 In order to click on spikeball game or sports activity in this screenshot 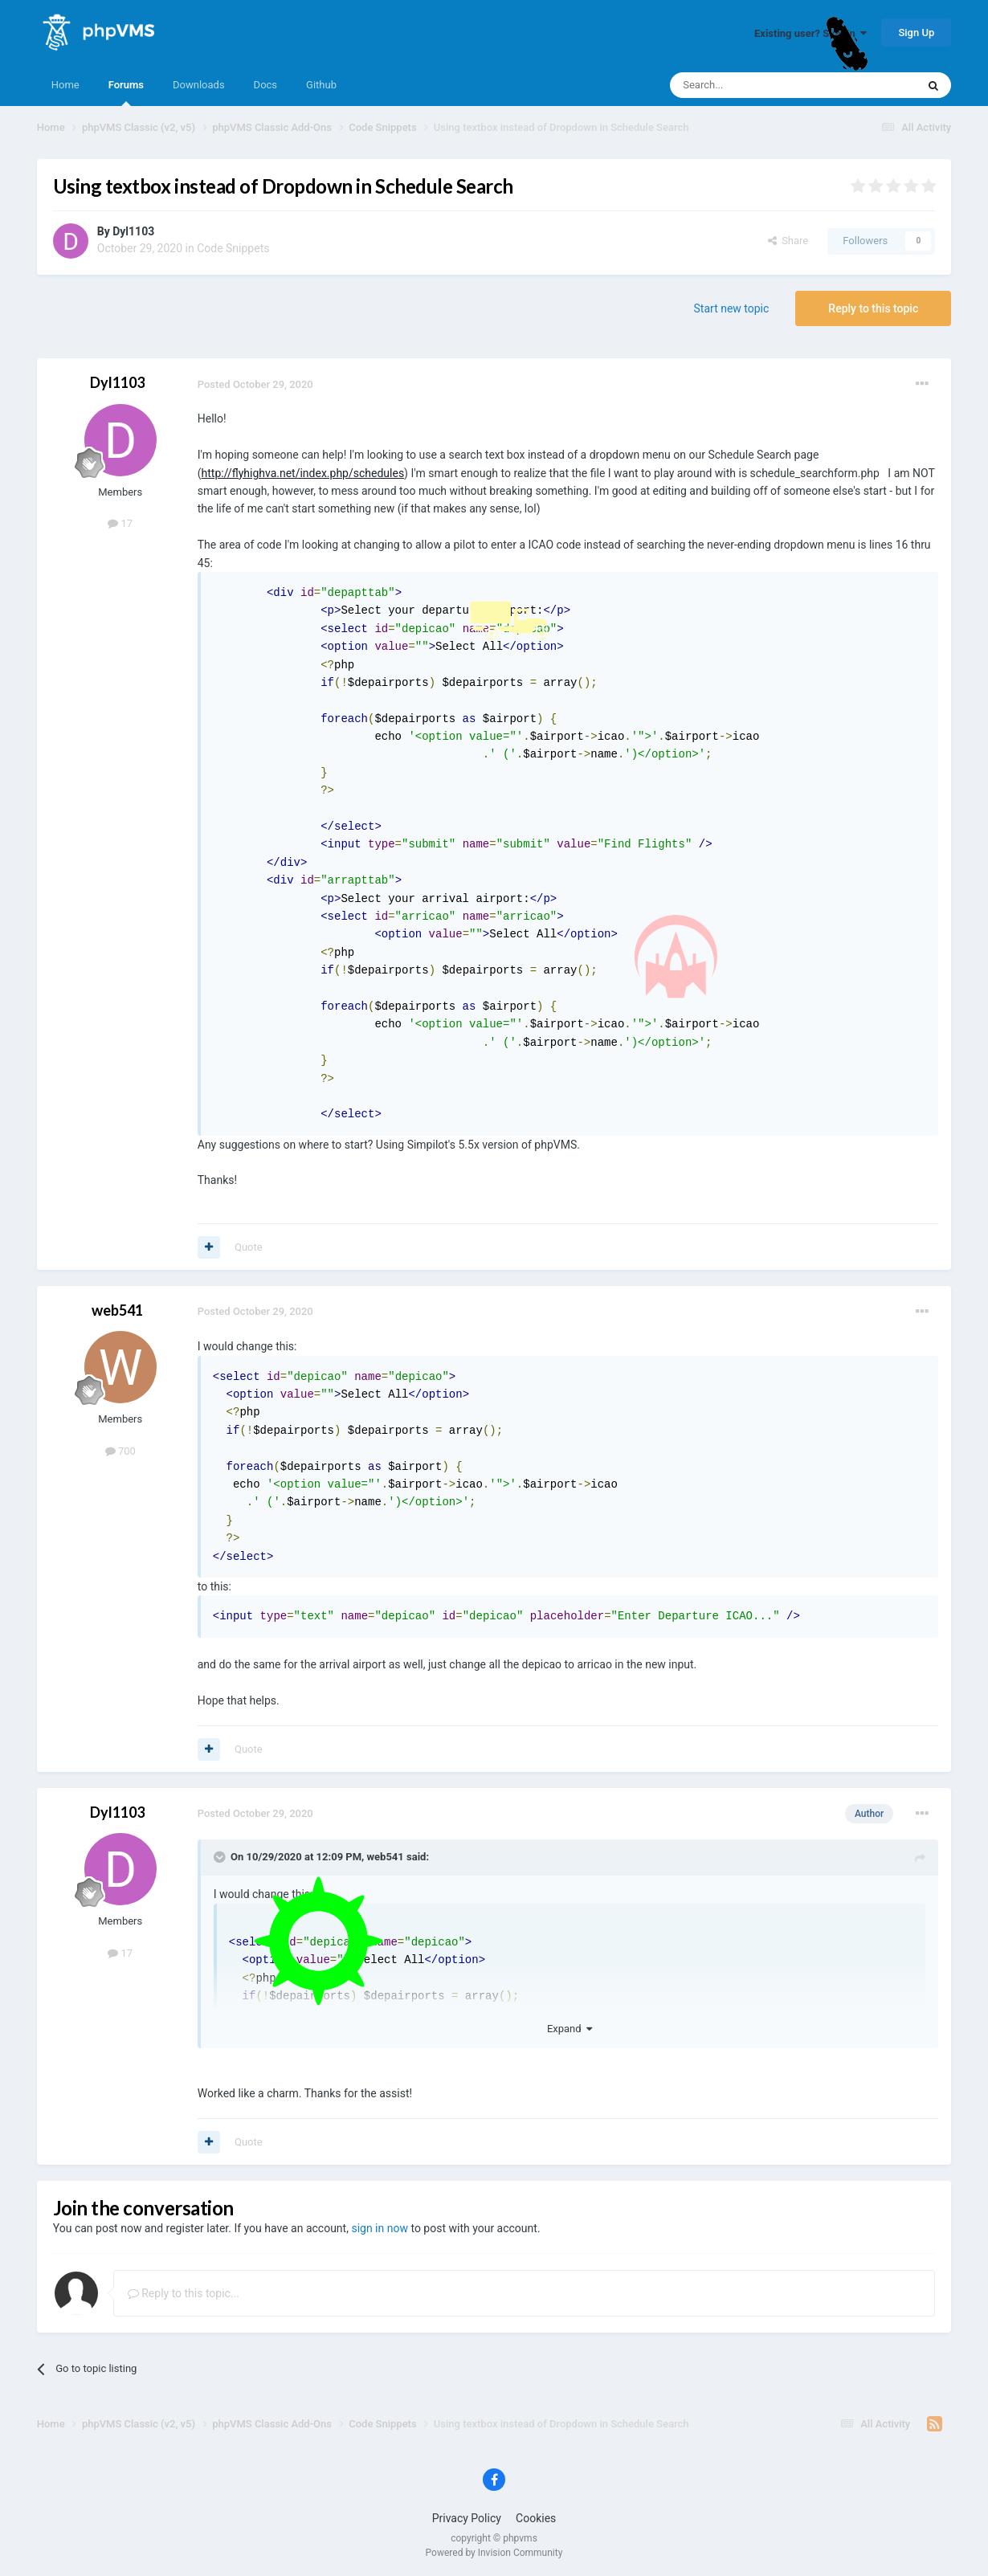, I will do `click(318, 1941)`.